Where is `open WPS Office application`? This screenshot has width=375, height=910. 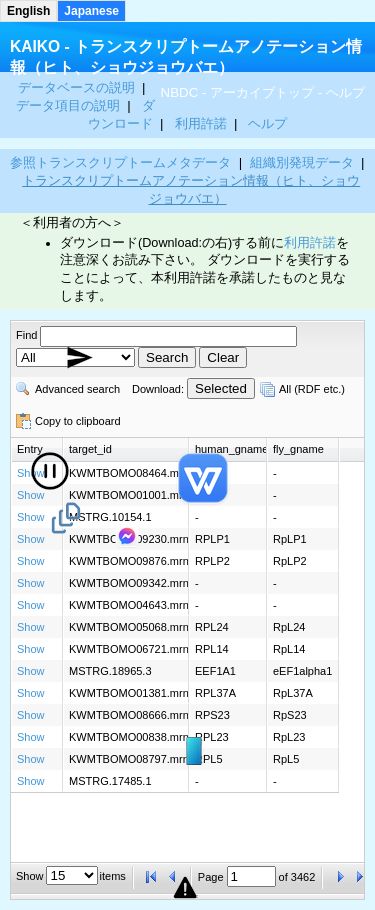
open WPS Office application is located at coordinates (203, 478).